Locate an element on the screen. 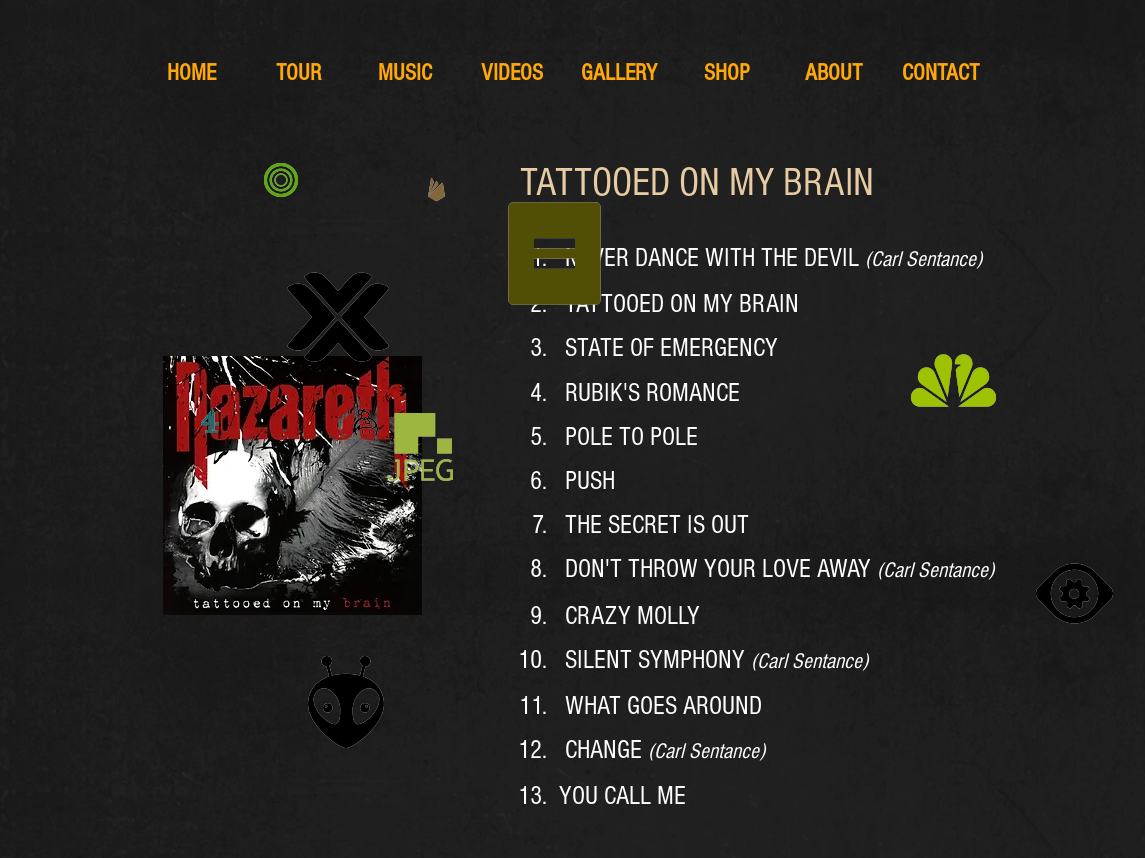 The height and width of the screenshot is (858, 1145). NBC network branding or logo is located at coordinates (953, 380).